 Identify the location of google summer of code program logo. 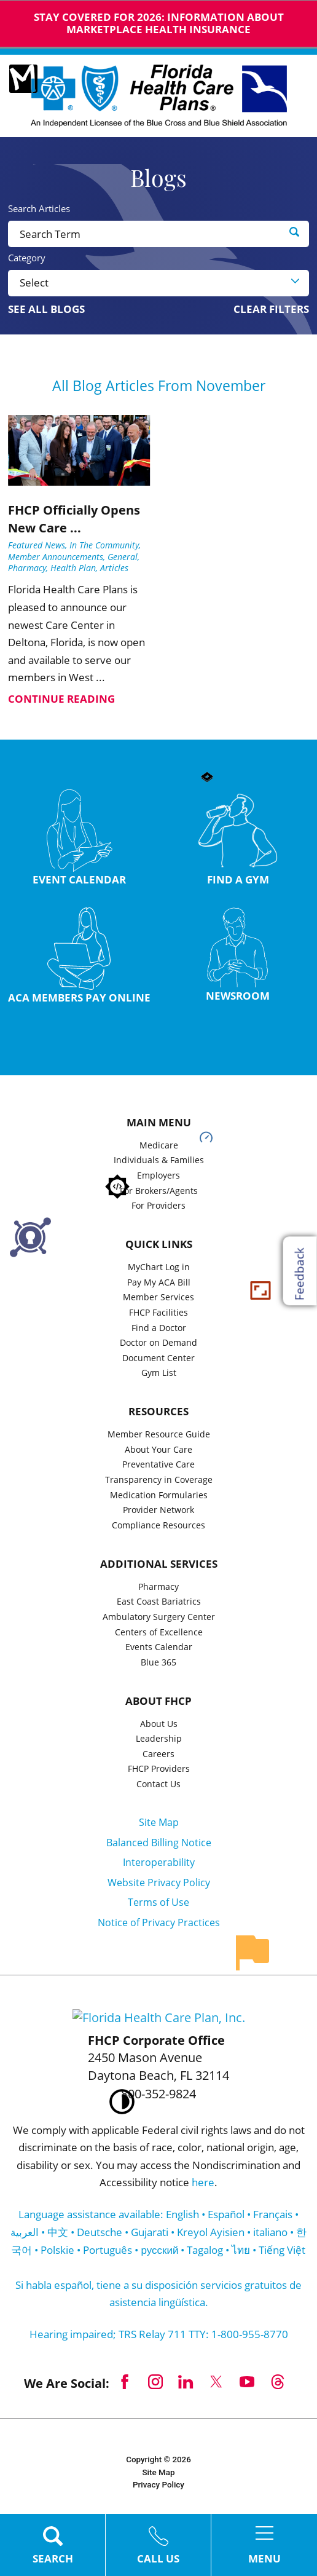
(117, 1187).